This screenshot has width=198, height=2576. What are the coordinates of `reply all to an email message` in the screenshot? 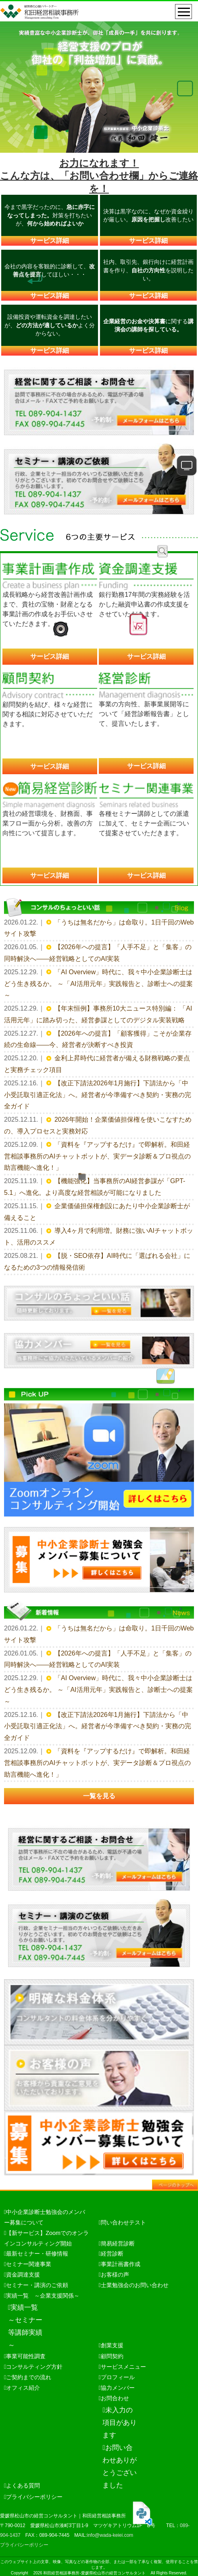 It's located at (35, 279).